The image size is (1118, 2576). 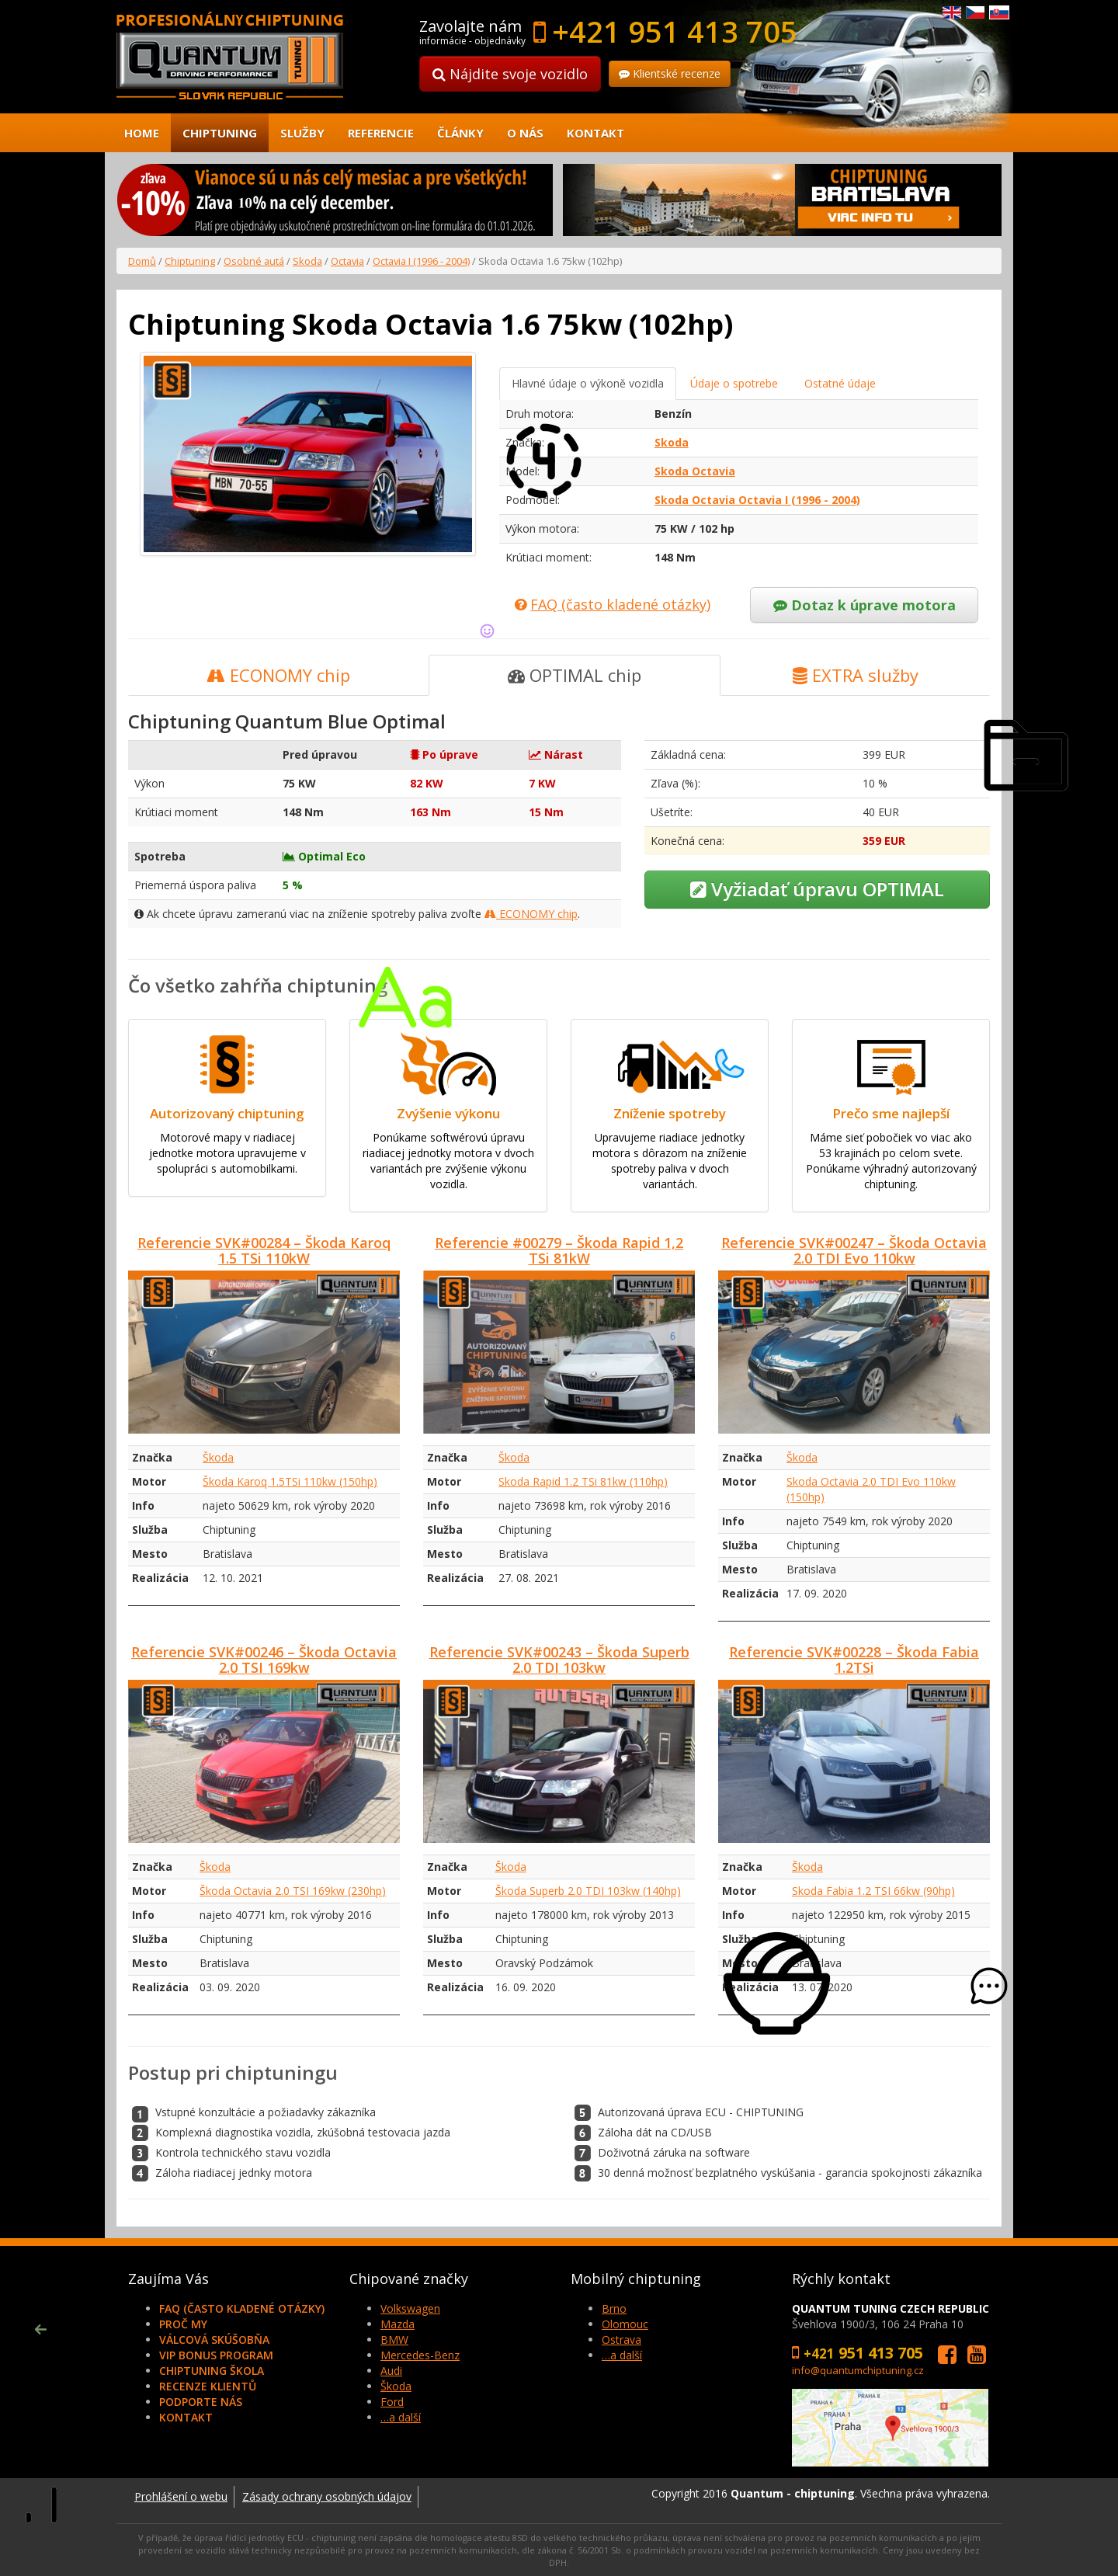 What do you see at coordinates (487, 631) in the screenshot?
I see `add an emoji or reaction` at bounding box center [487, 631].